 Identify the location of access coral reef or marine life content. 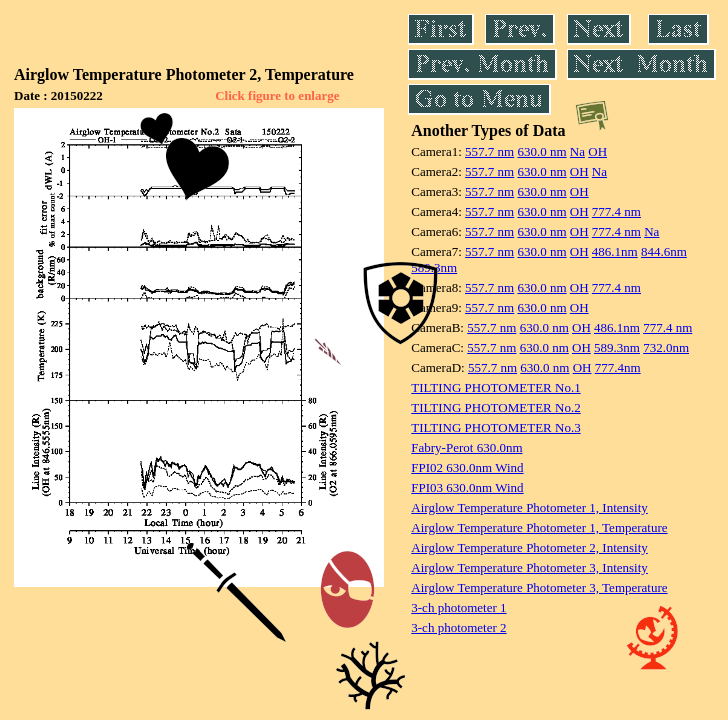
(370, 675).